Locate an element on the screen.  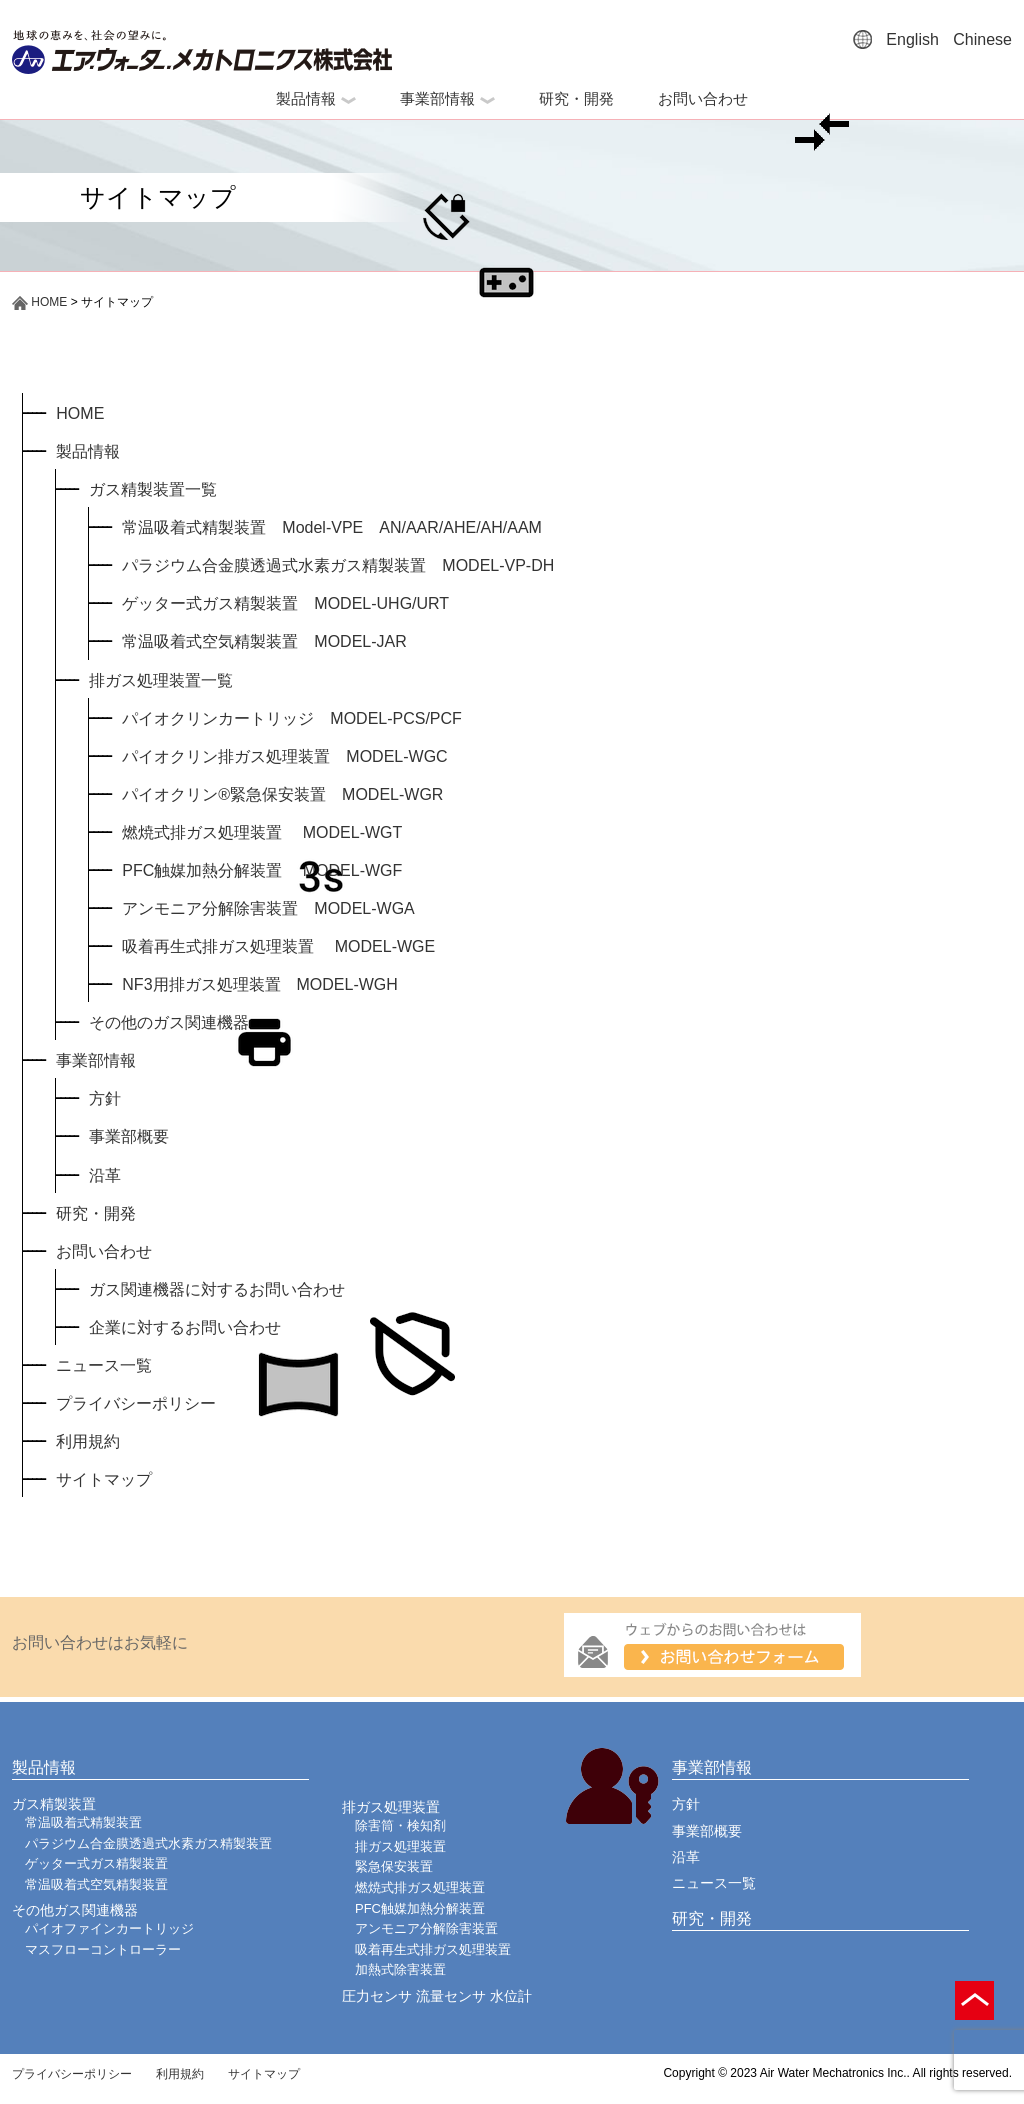
set a 3-second timer is located at coordinates (319, 876).